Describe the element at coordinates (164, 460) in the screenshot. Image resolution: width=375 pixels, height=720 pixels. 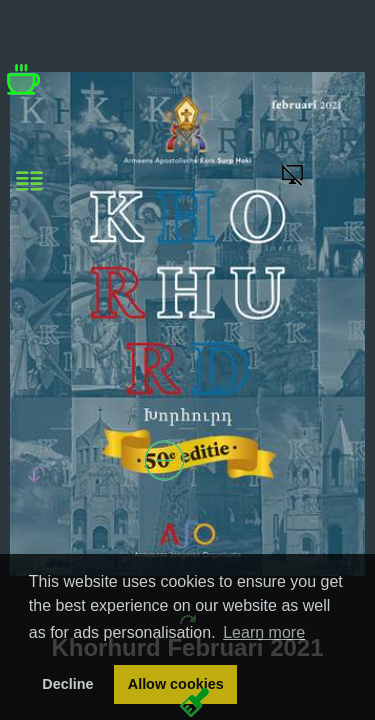
I see `remove an item from a list or cart` at that location.